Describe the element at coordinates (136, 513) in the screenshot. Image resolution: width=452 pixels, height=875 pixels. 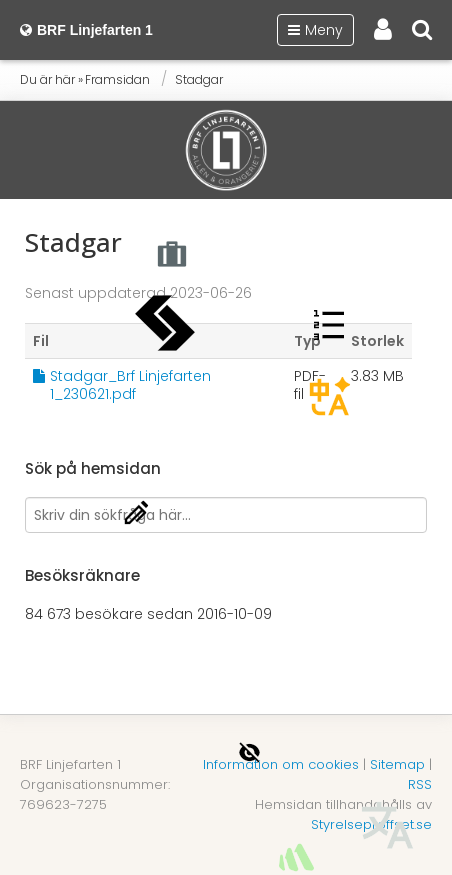
I see `edit or compose new content` at that location.